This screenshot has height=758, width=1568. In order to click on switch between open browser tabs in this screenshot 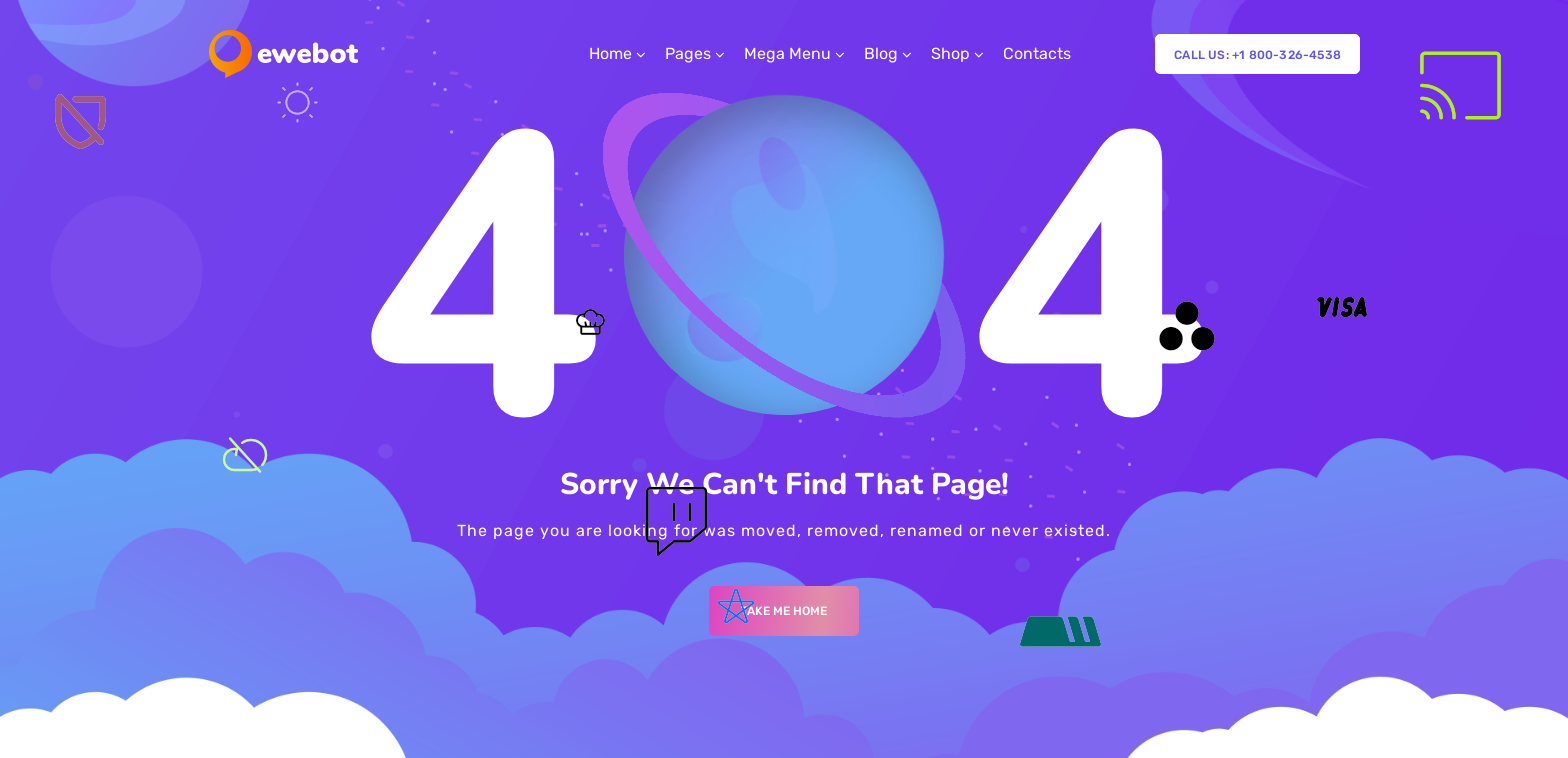, I will do `click(1060, 631)`.